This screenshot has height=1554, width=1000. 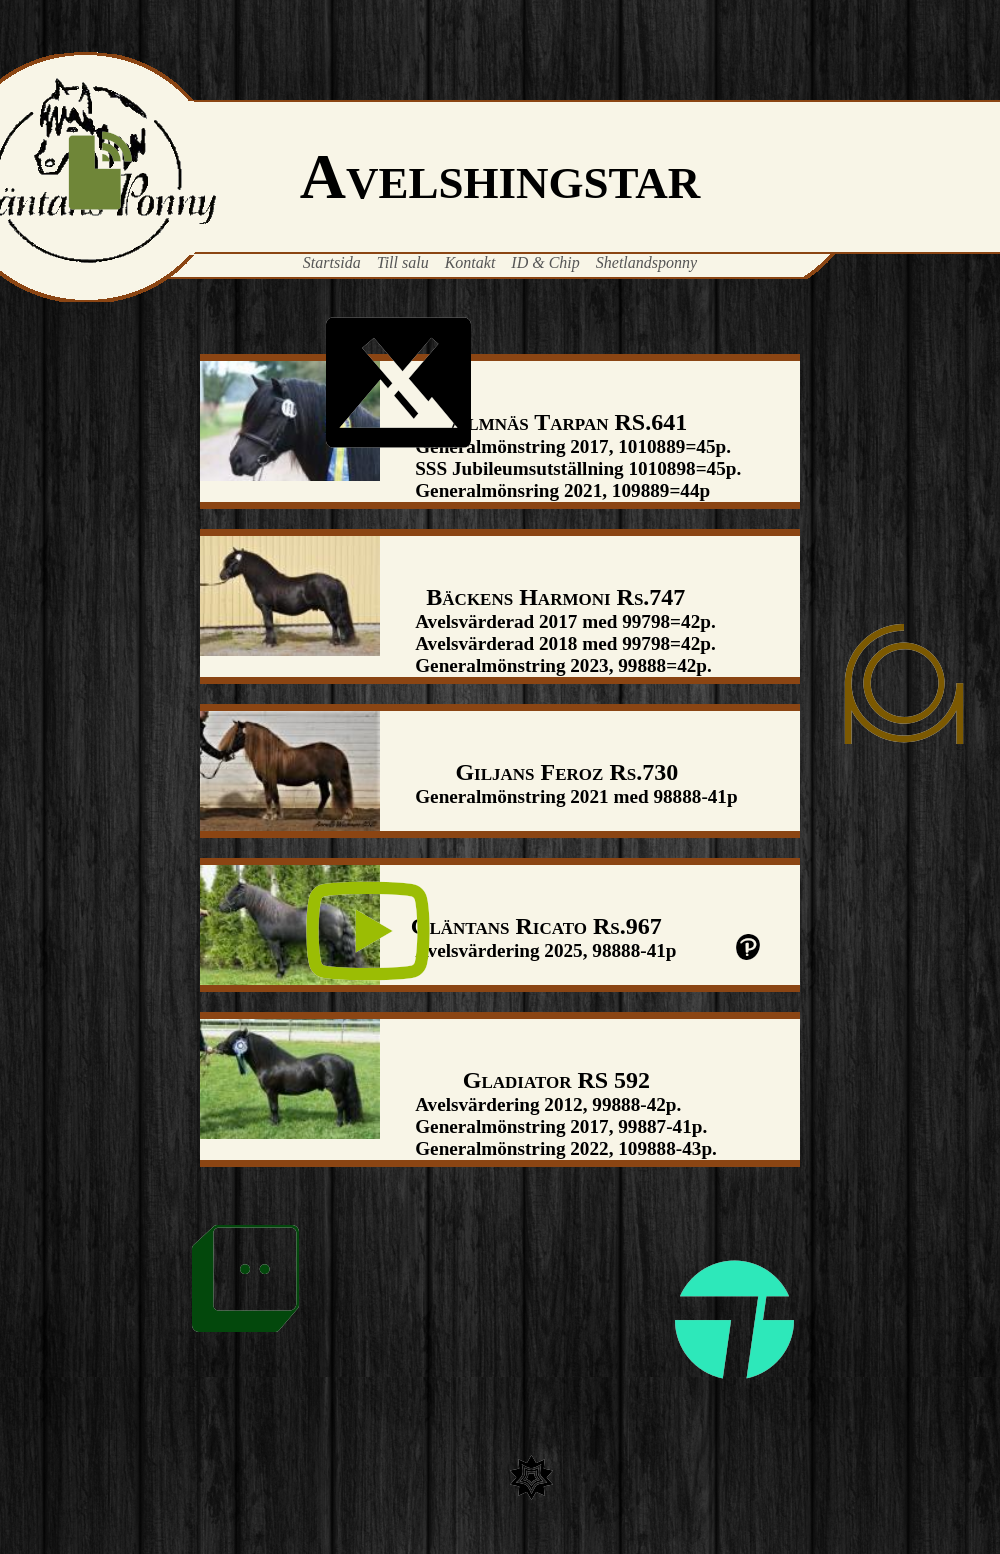 I want to click on MX Linux operating system logo, so click(x=398, y=382).